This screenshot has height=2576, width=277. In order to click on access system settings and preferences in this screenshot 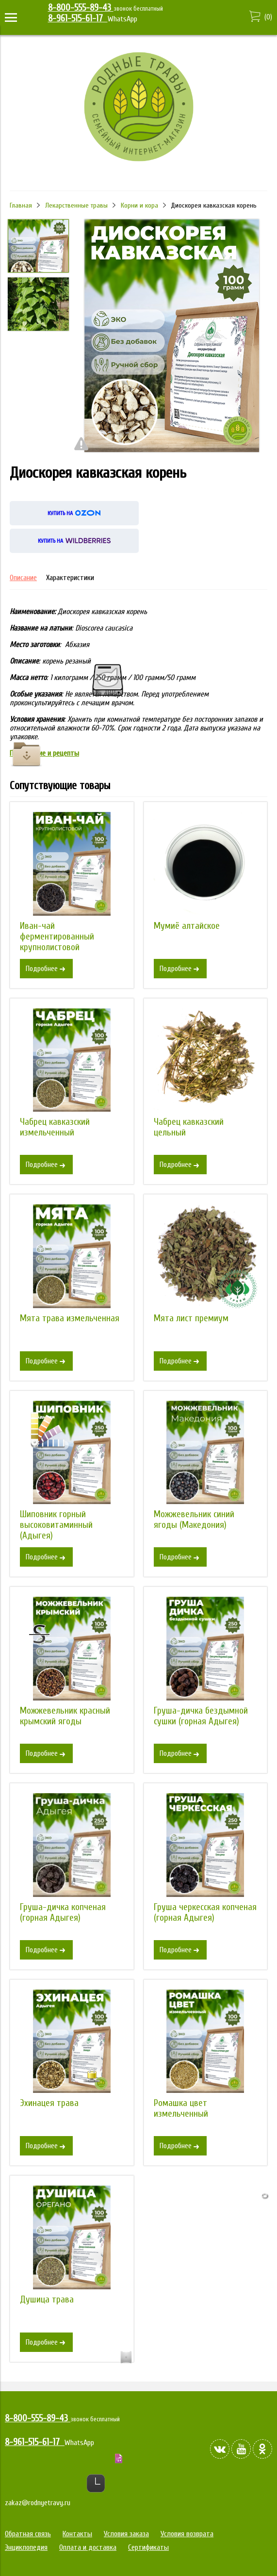, I will do `click(265, 2196)`.